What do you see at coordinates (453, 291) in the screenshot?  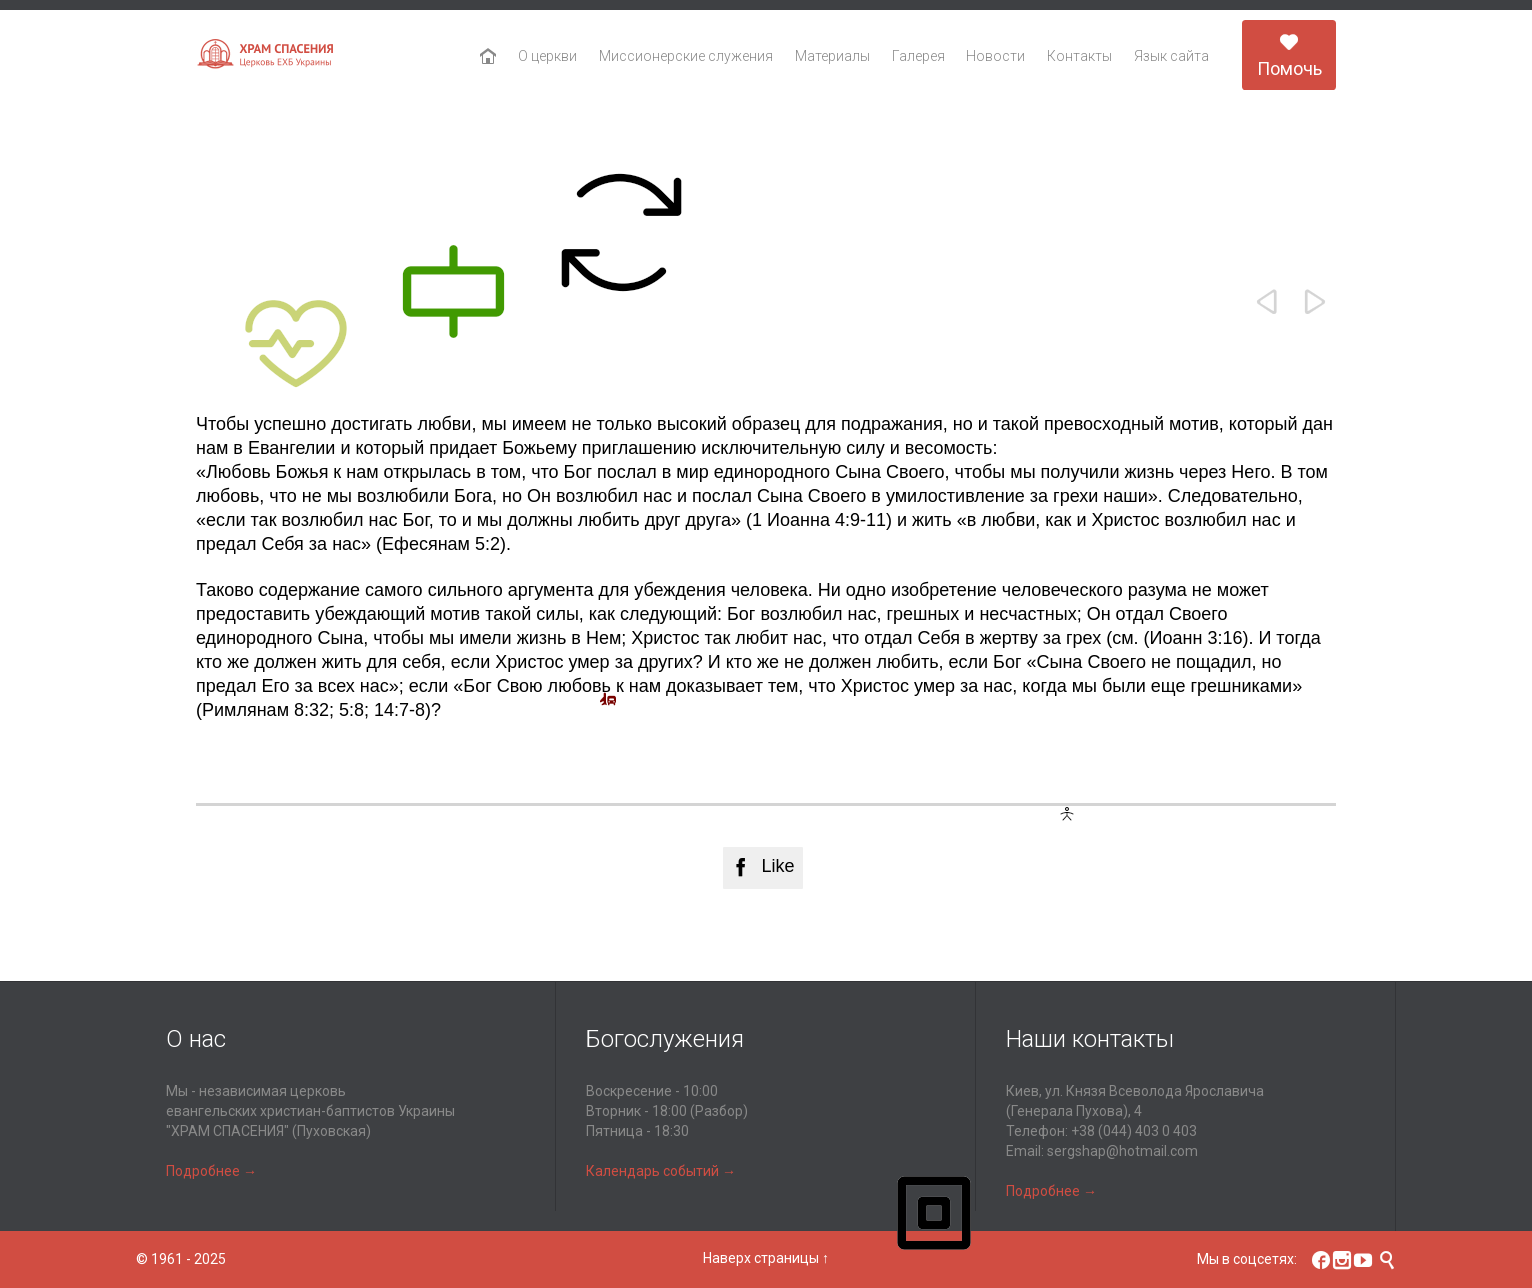 I see `center align element horizontally` at bounding box center [453, 291].